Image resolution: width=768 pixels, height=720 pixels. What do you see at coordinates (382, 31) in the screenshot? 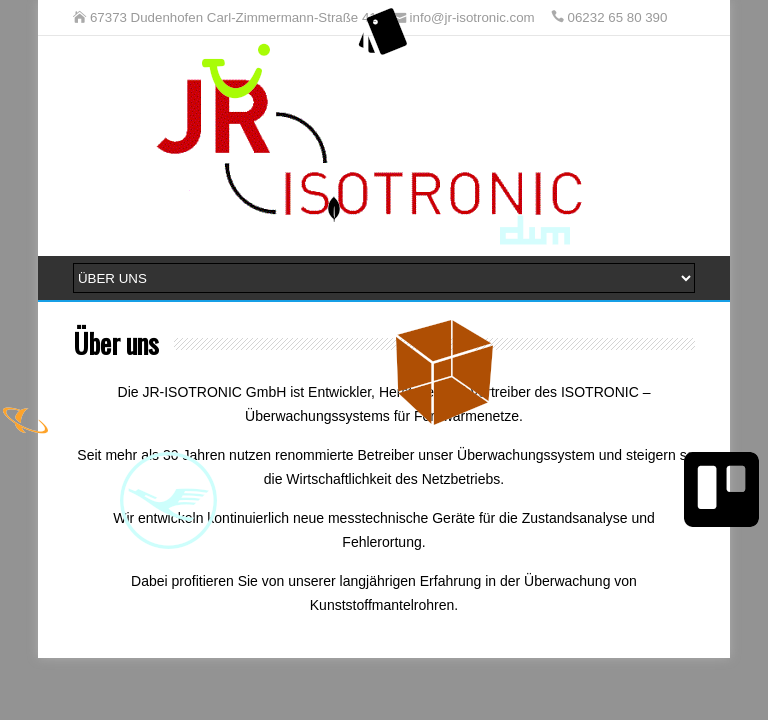
I see `access pantone color matching tools` at bounding box center [382, 31].